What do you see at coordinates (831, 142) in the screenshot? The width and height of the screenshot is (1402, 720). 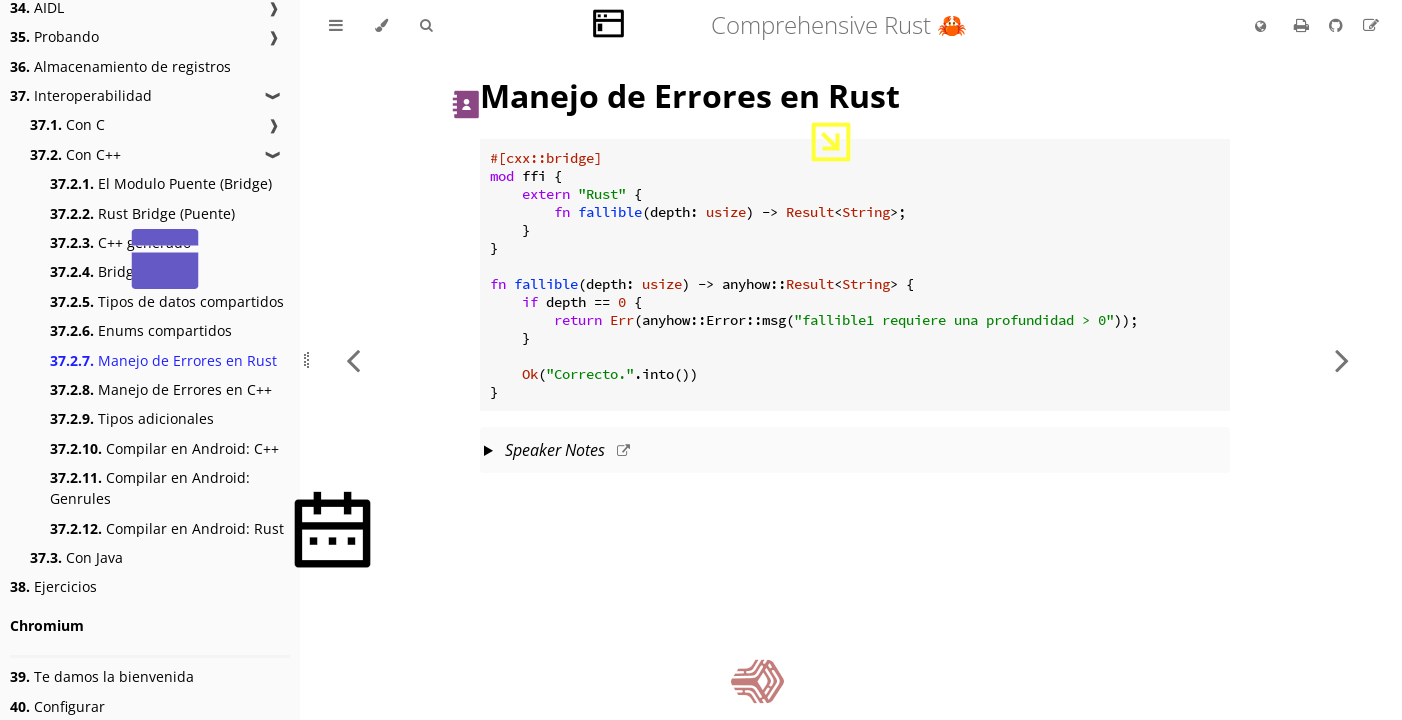 I see `navigate to the next section below` at bounding box center [831, 142].